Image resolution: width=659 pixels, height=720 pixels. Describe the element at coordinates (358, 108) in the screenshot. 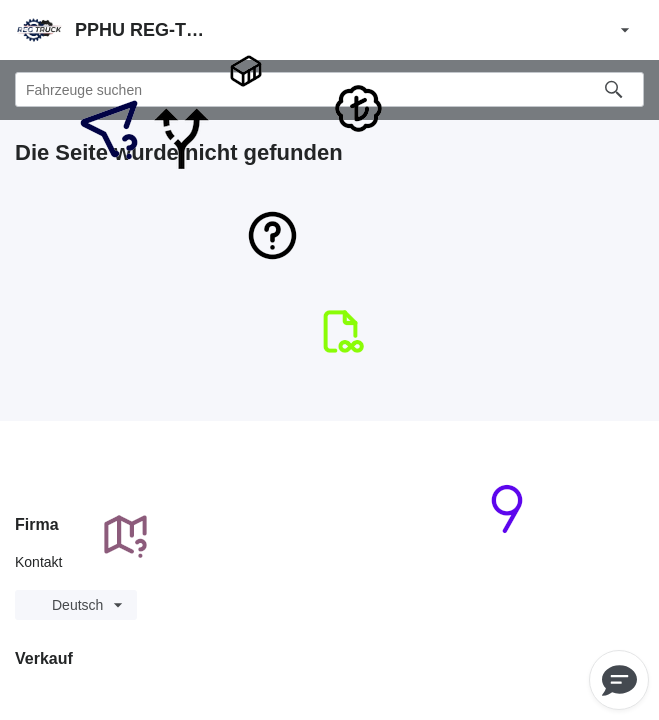

I see `indicates turkish lira currency or payment option` at that location.